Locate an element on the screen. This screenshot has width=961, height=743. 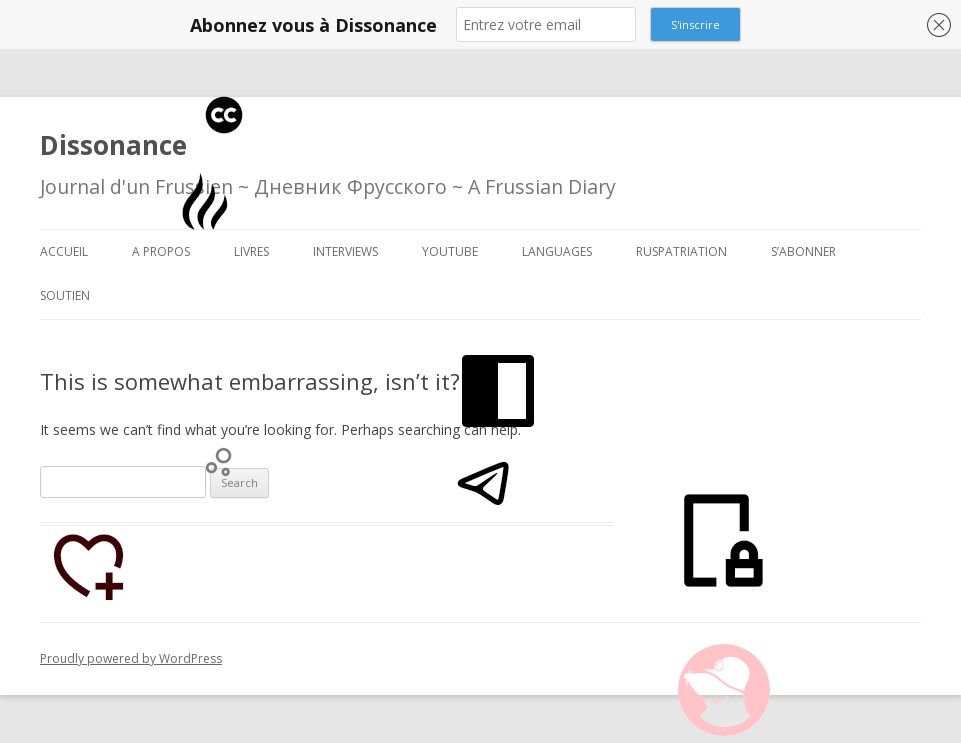
switch to column layout view is located at coordinates (498, 391).